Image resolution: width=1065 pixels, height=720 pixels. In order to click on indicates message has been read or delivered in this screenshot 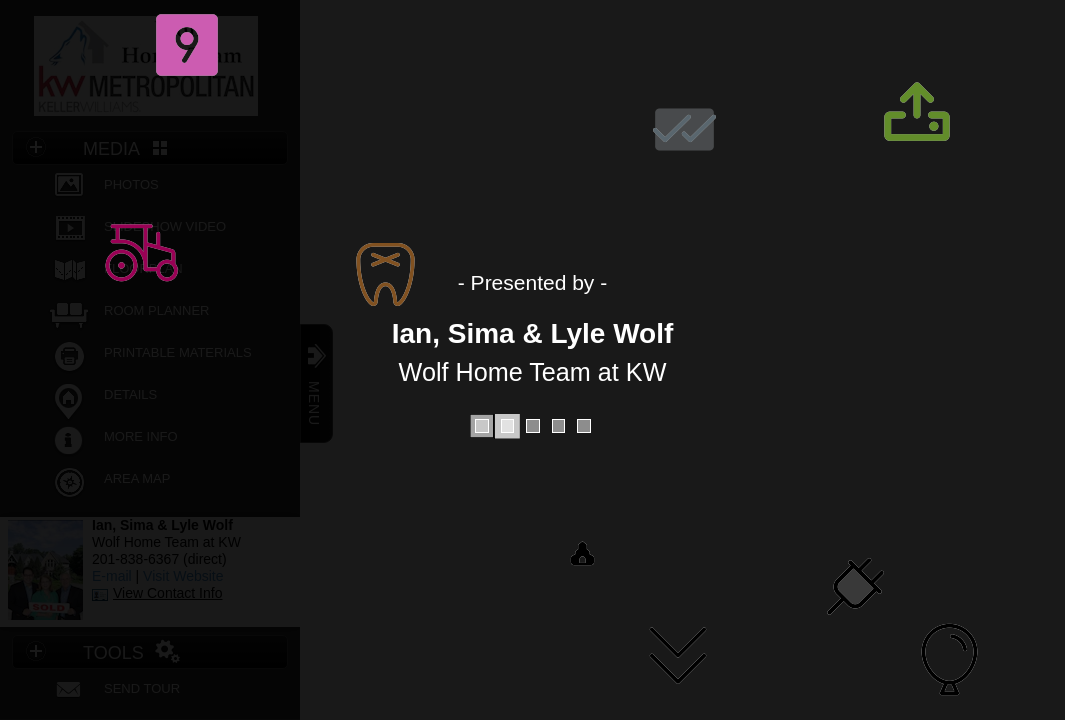, I will do `click(684, 129)`.